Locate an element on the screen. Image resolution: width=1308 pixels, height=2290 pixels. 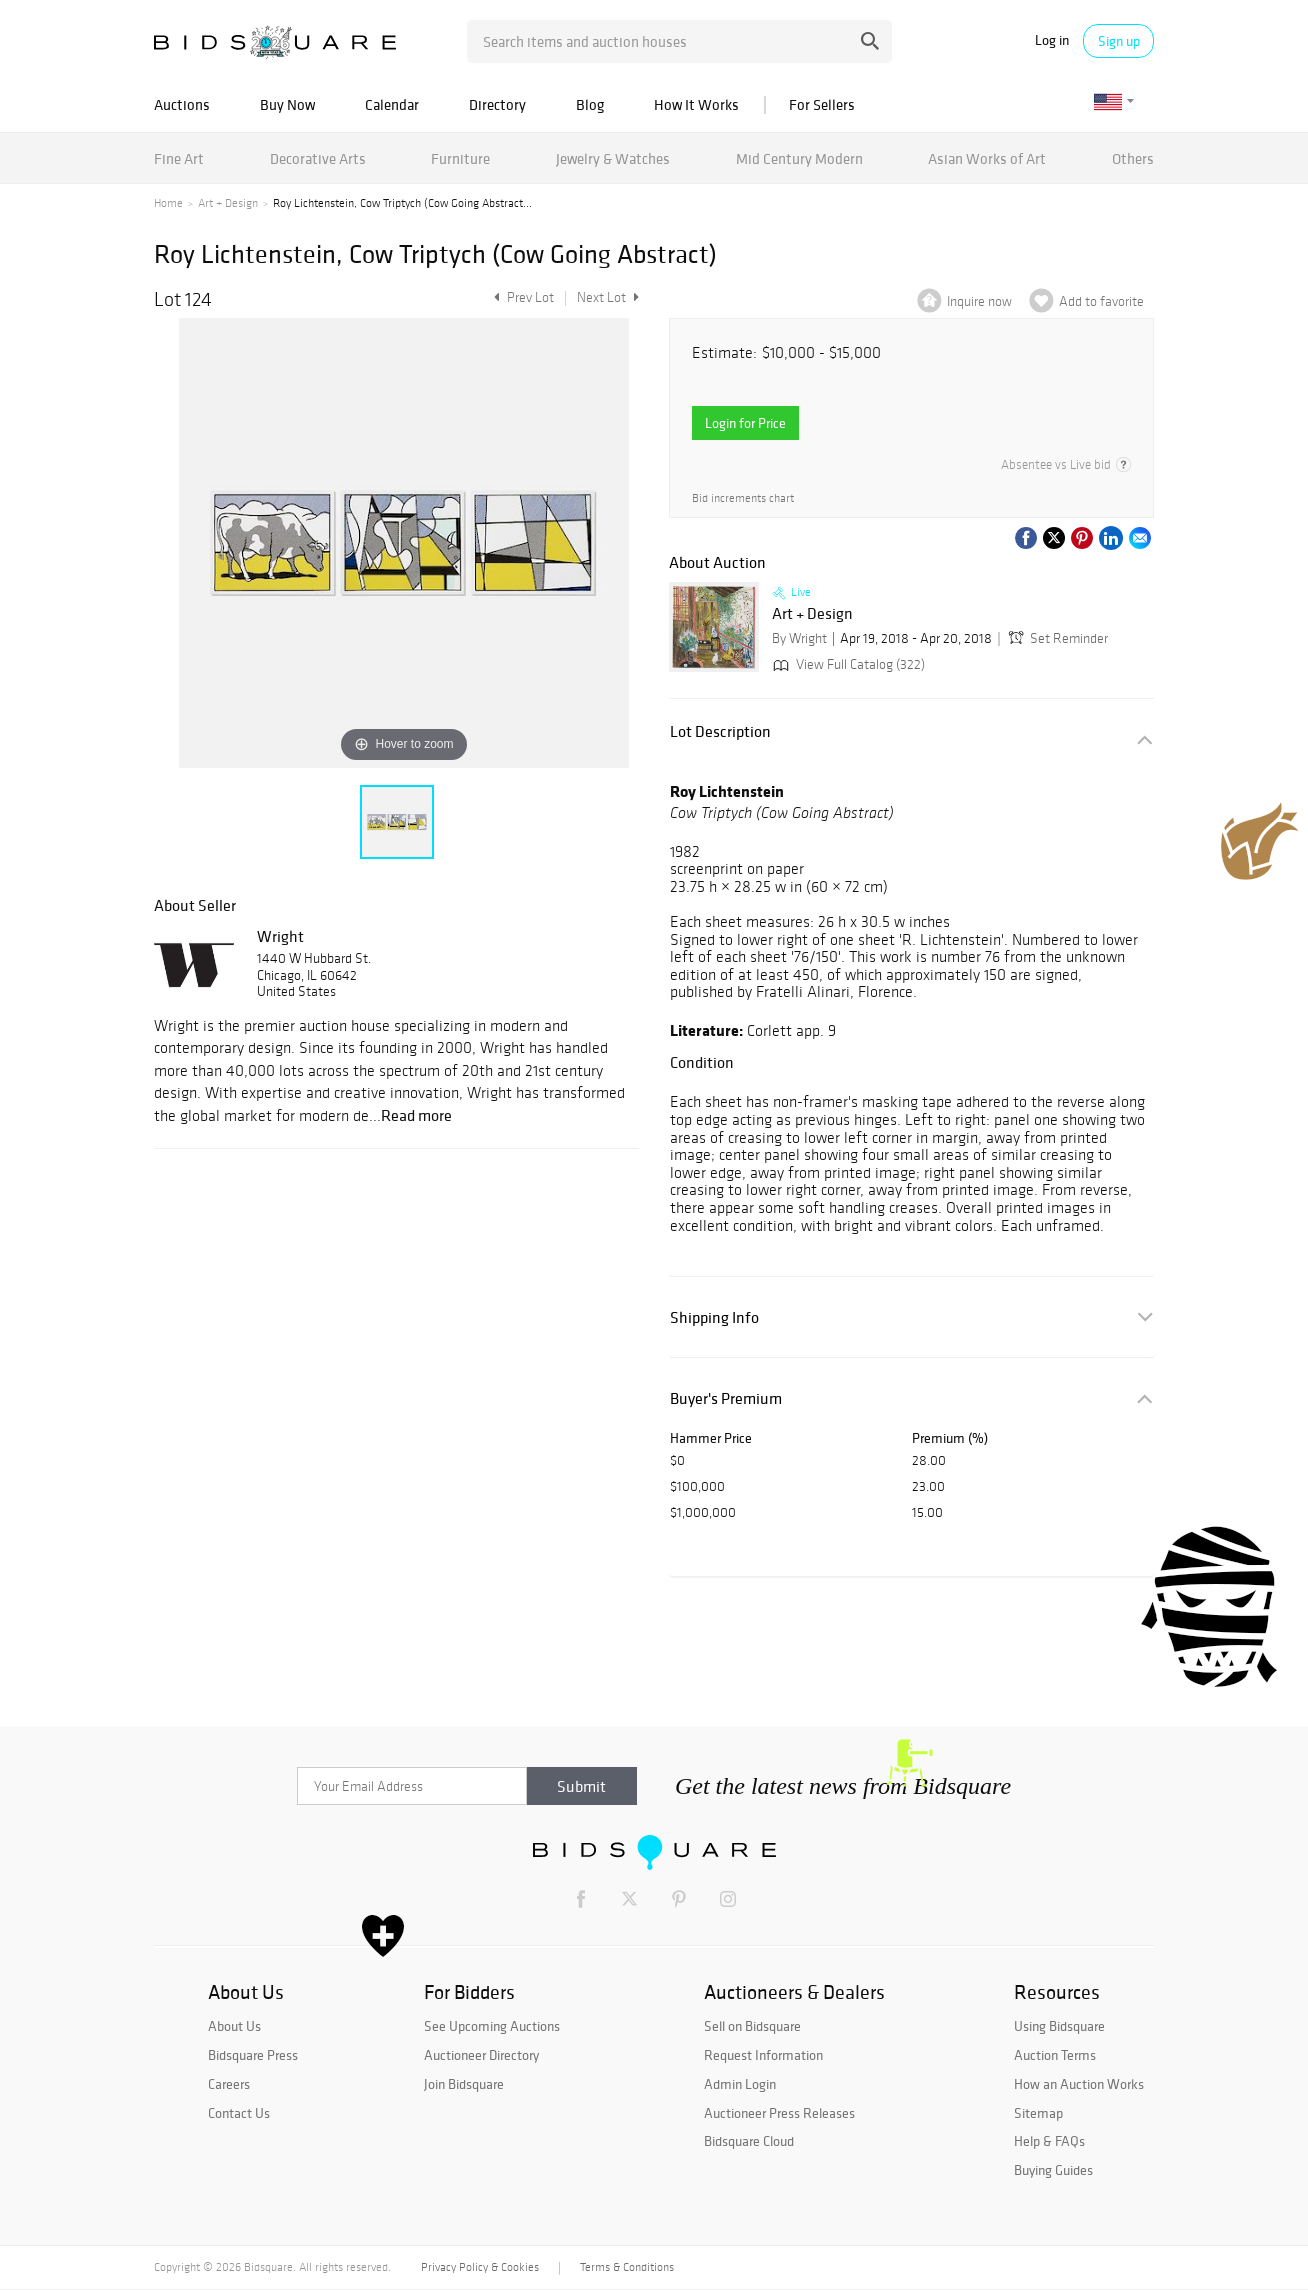
add to favorites is located at coordinates (383, 1936).